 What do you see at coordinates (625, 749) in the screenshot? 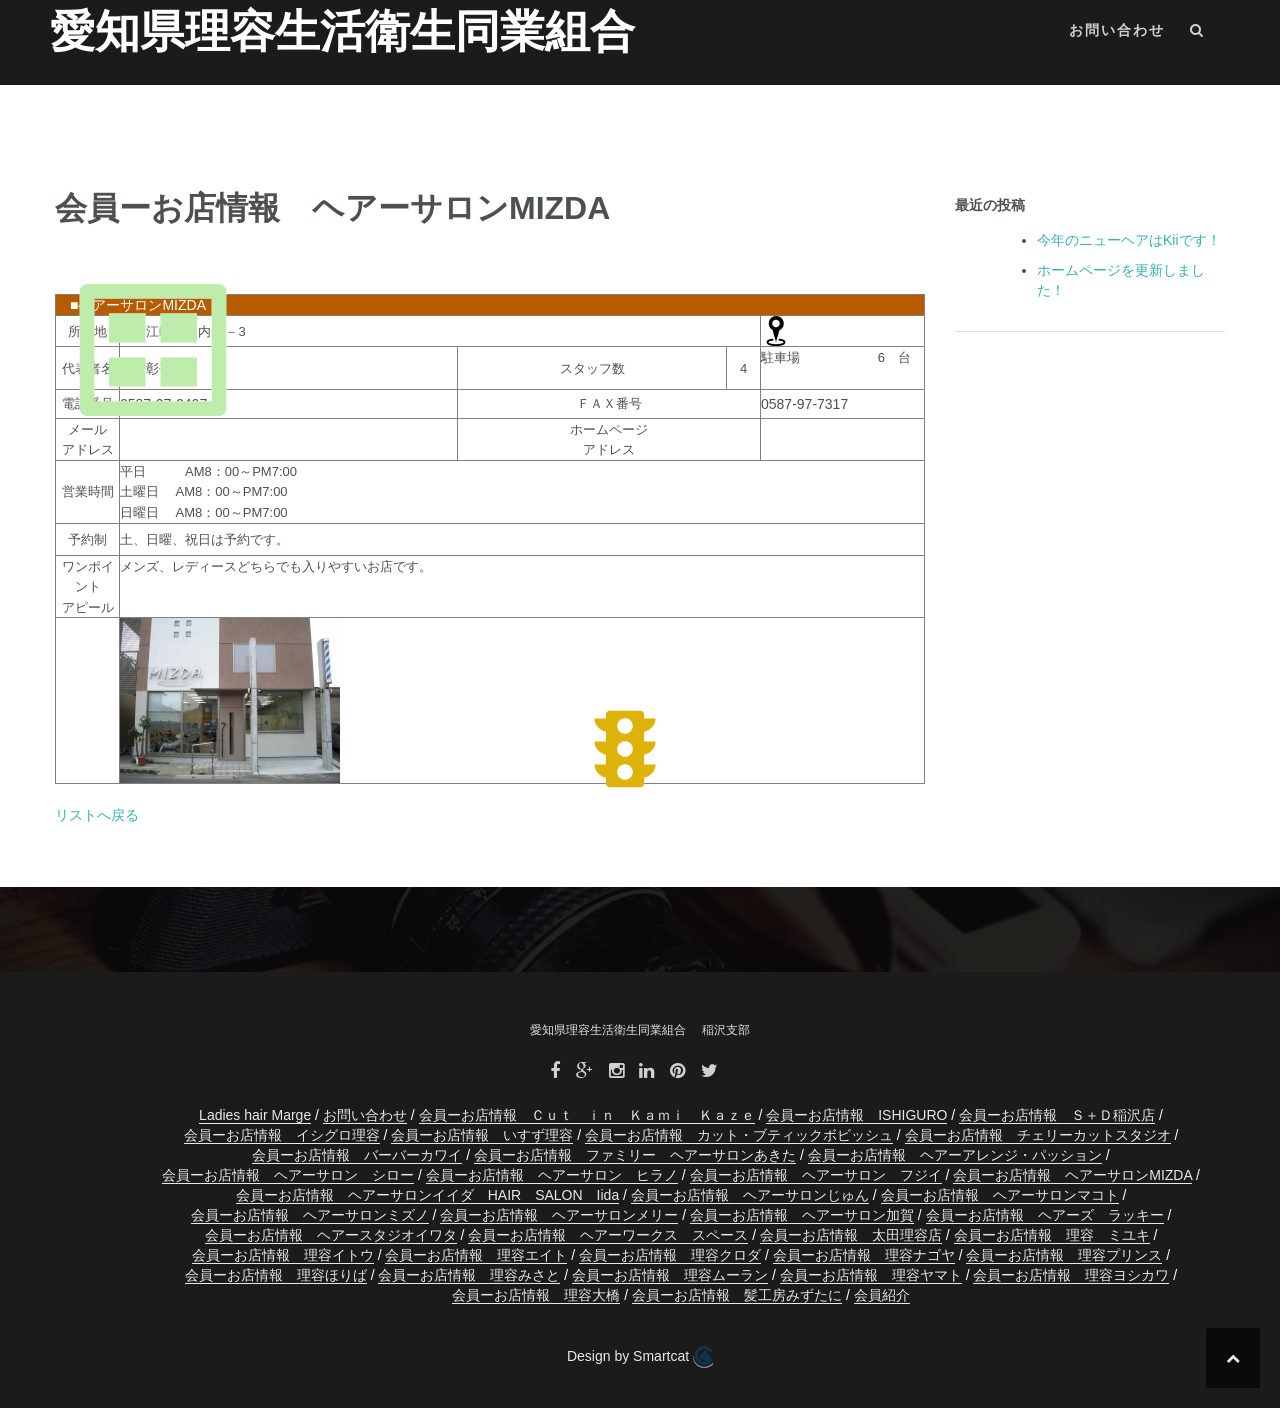
I see `view traffic conditions` at bounding box center [625, 749].